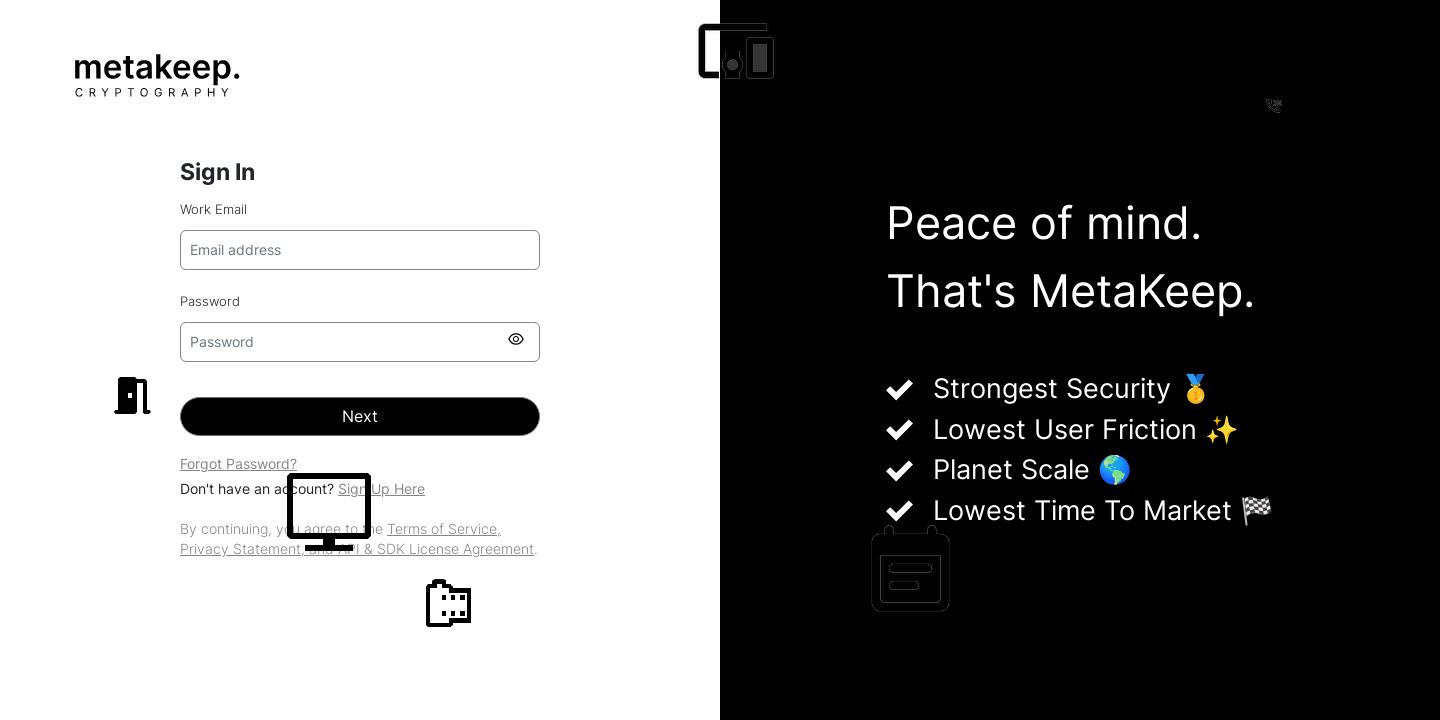 Image resolution: width=1440 pixels, height=720 pixels. What do you see at coordinates (736, 51) in the screenshot?
I see `view other connected devices` at bounding box center [736, 51].